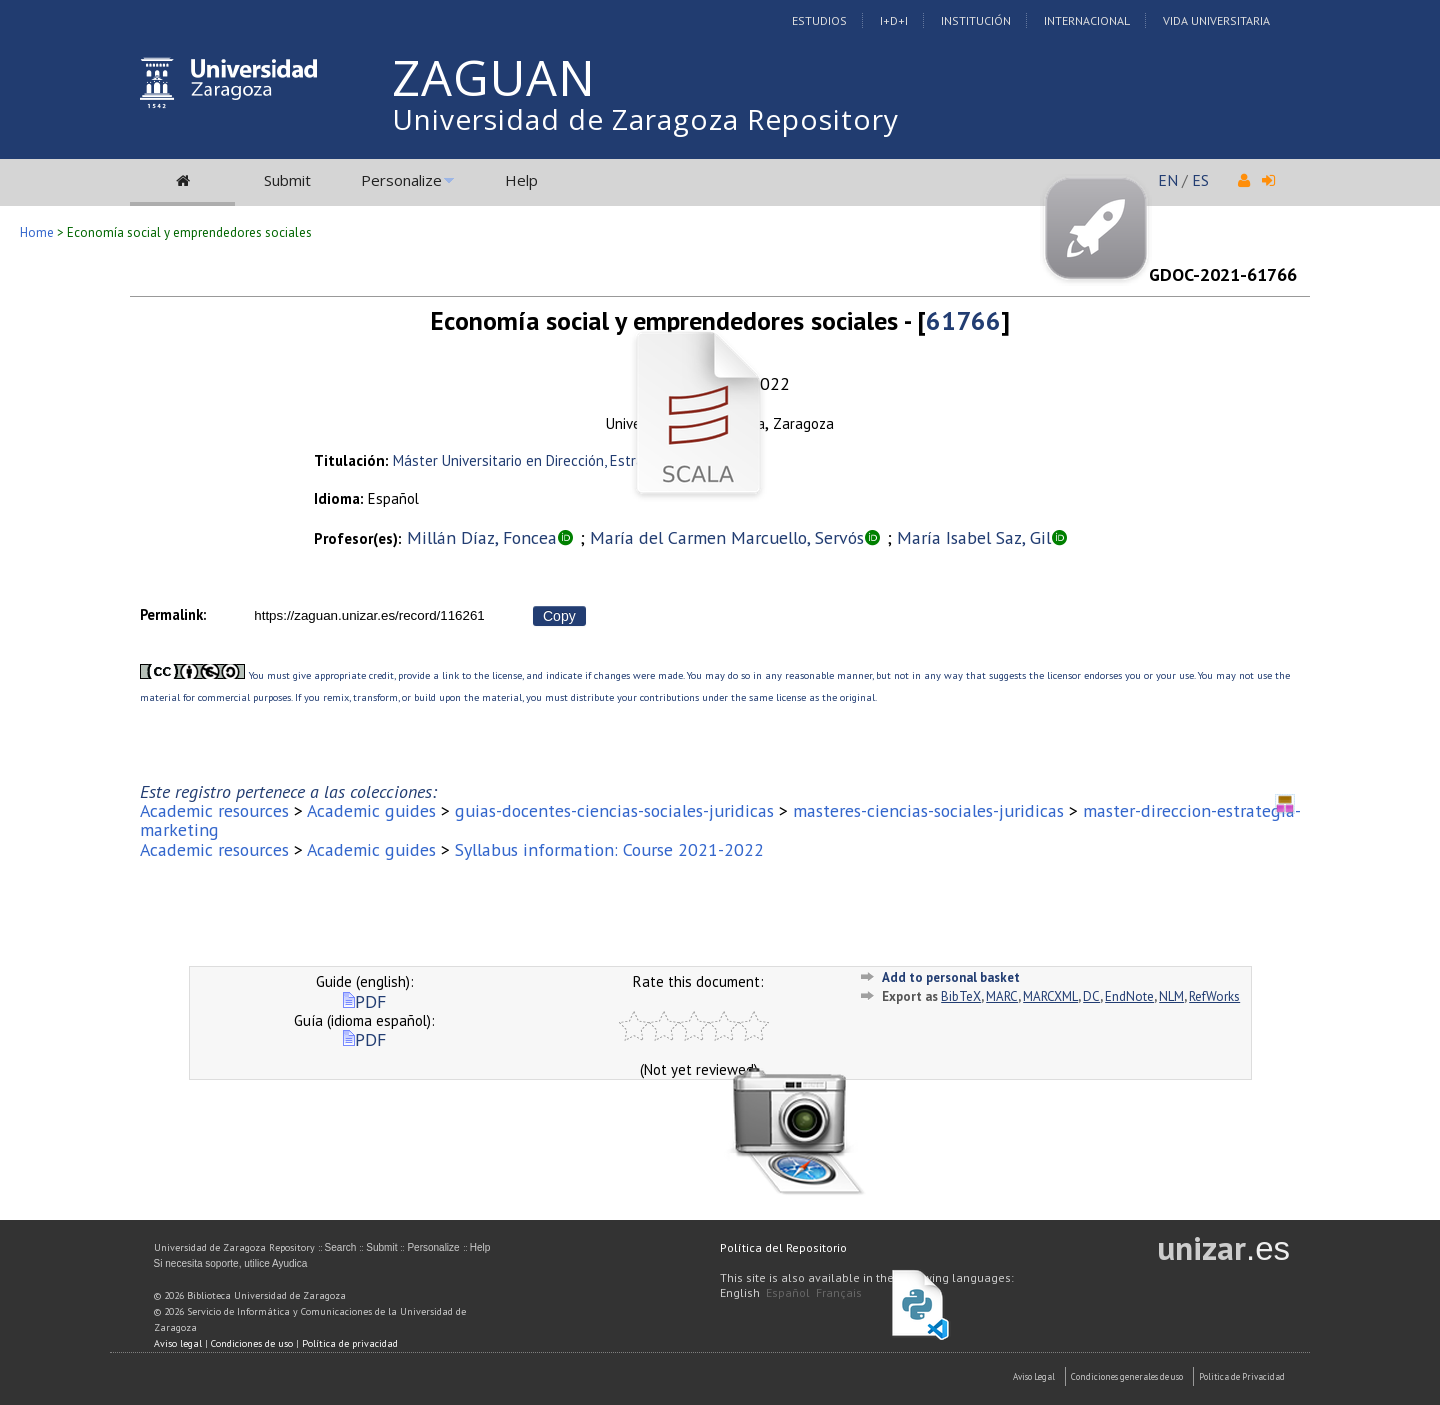 Image resolution: width=1440 pixels, height=1405 pixels. Describe the element at coordinates (1096, 230) in the screenshot. I see `access startup and login session preferences` at that location.